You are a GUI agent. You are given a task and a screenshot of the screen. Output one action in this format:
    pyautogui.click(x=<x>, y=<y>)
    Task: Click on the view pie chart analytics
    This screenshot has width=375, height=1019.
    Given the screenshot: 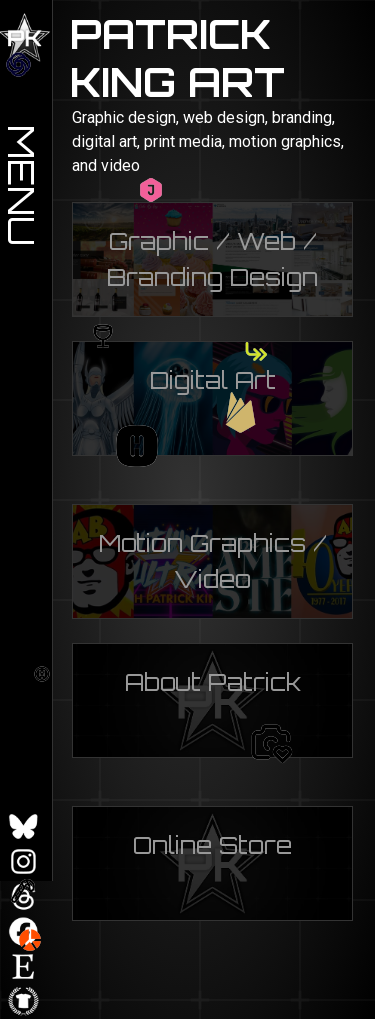 What is the action you would take?
    pyautogui.click(x=30, y=940)
    